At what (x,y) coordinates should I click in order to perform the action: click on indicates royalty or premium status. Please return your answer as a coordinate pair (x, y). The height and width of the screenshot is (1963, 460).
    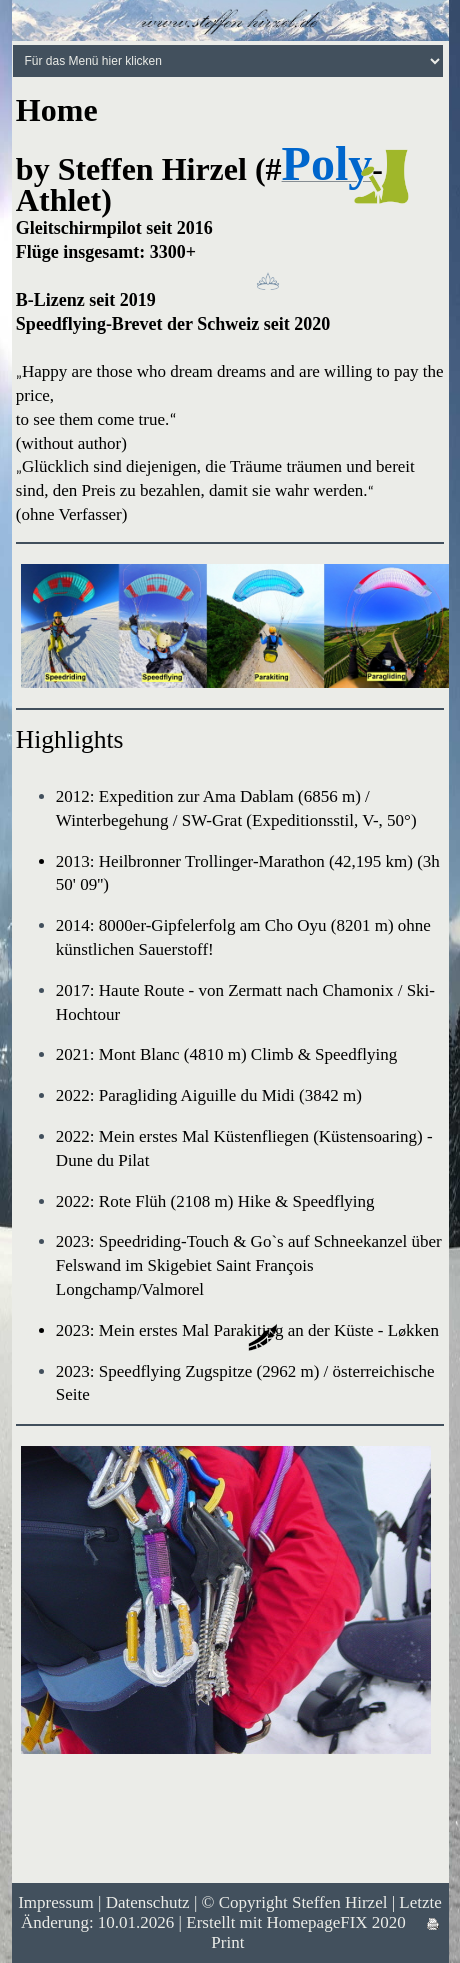
    Looking at the image, I should click on (268, 283).